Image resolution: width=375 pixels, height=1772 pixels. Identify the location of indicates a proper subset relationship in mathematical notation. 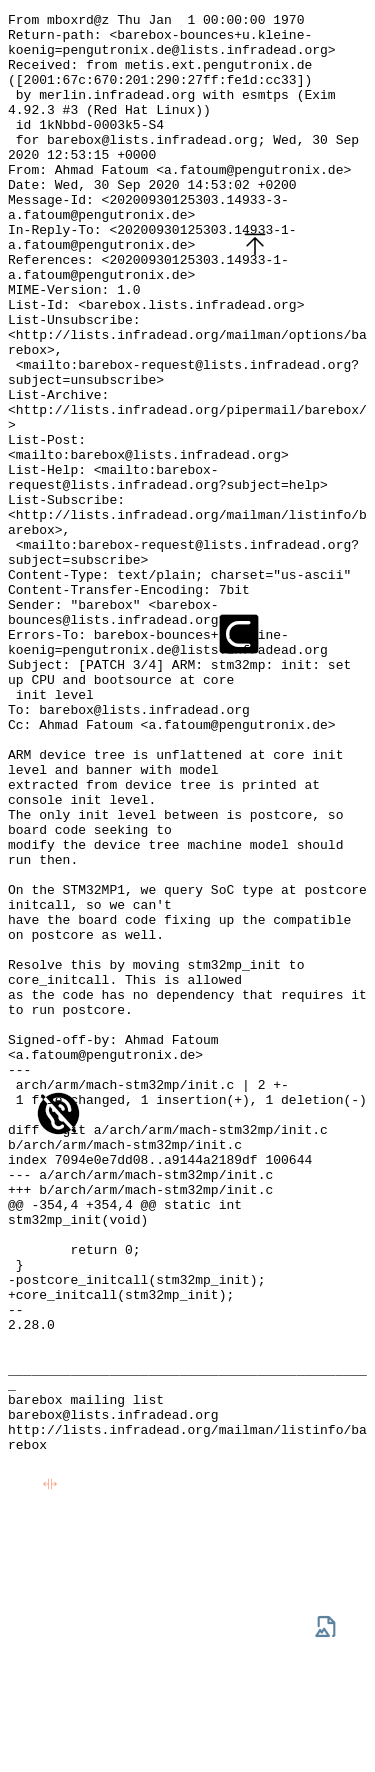
(239, 634).